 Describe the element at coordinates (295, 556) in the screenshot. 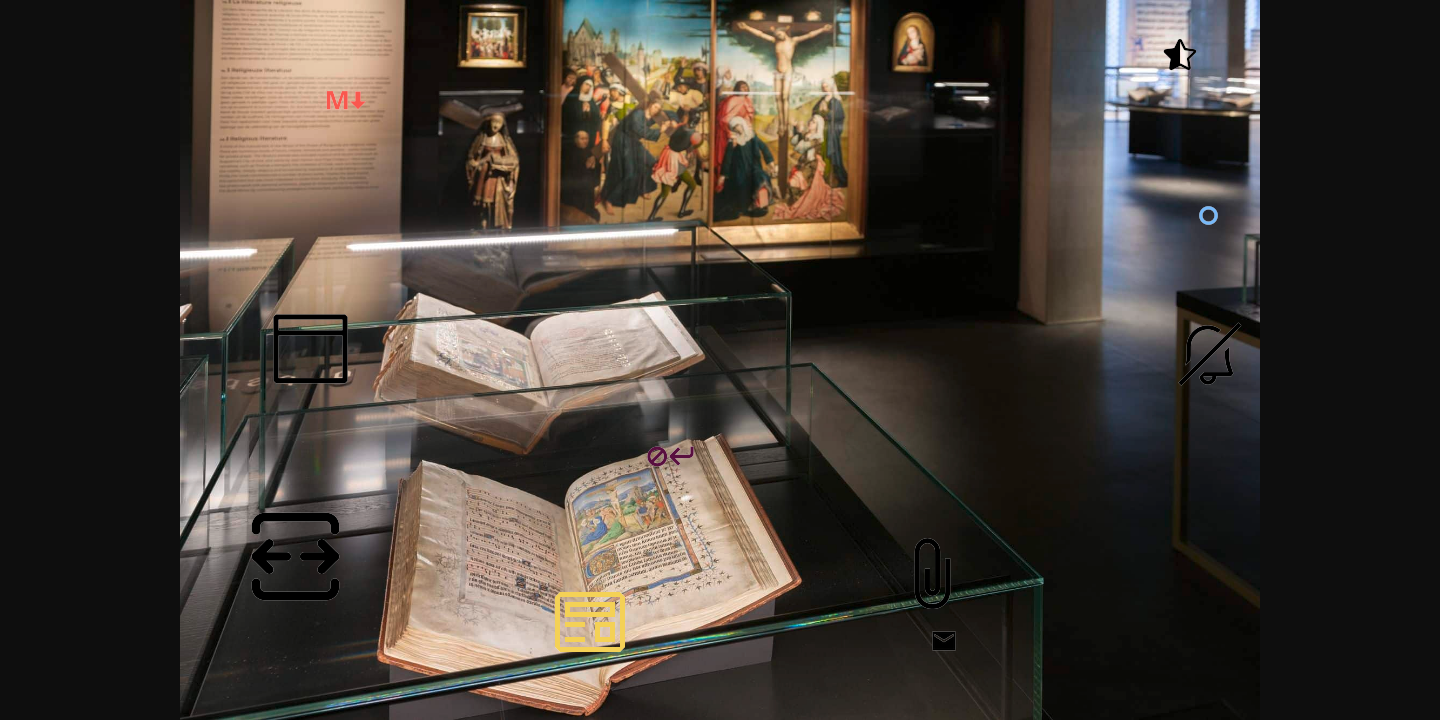

I see `expand to wide viewport mode` at that location.